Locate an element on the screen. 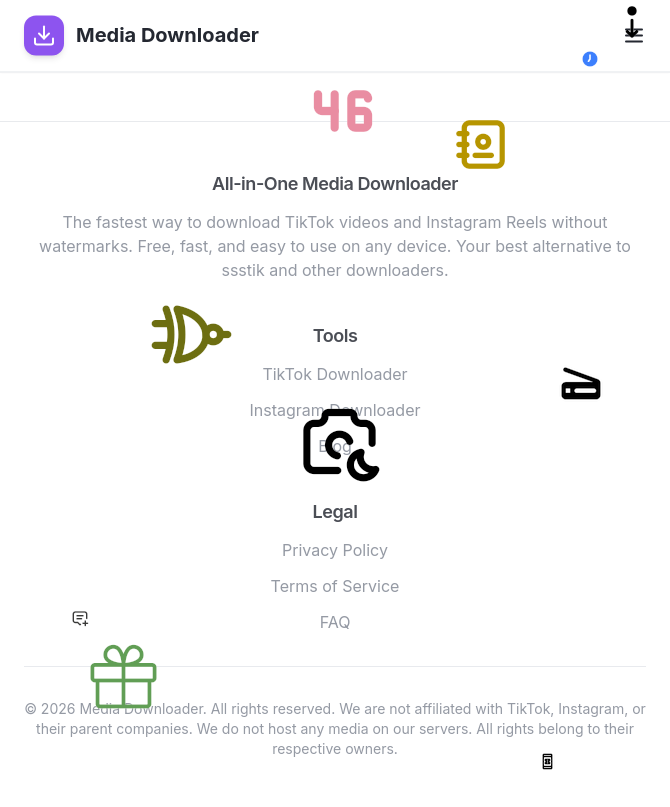 The image size is (670, 807). xnor logic gate symbol for circuit design is located at coordinates (191, 334).